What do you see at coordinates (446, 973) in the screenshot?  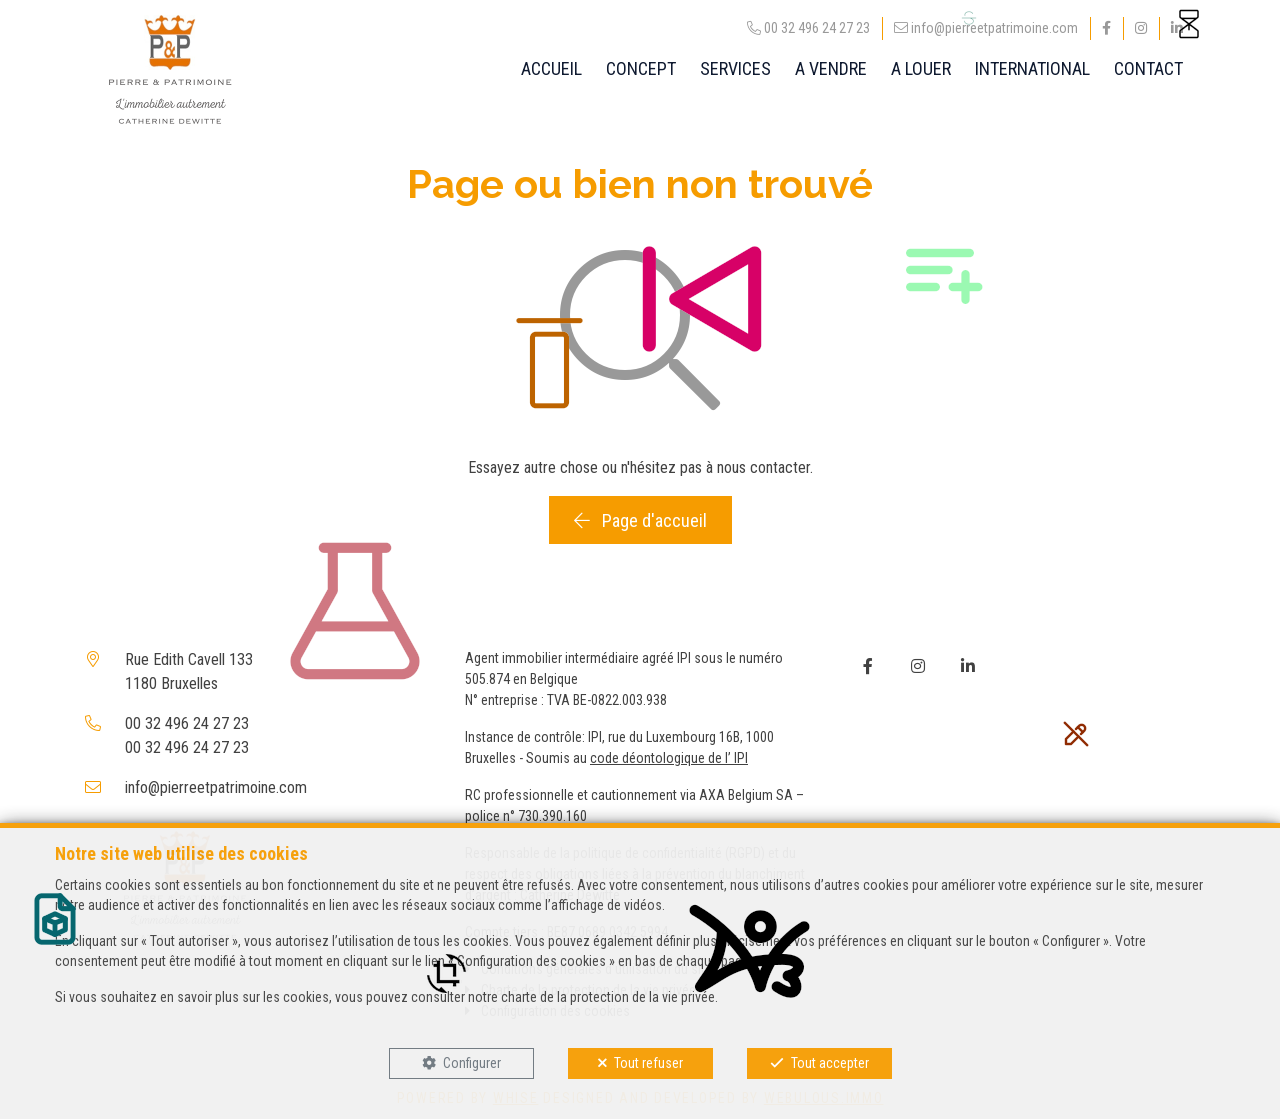 I see `rotate and crop an image` at bounding box center [446, 973].